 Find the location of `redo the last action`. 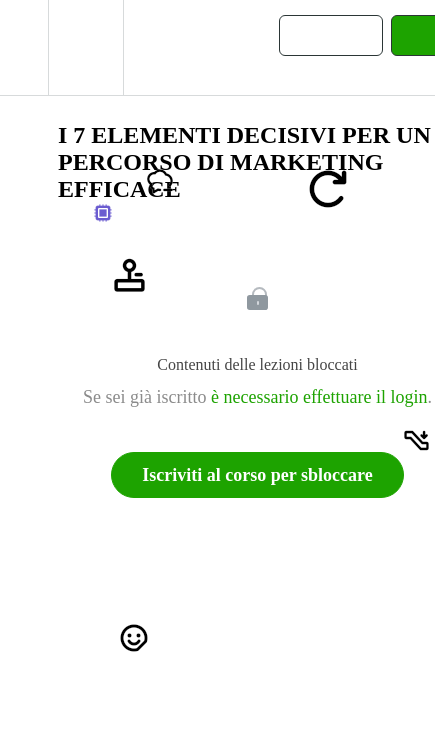

redo the last action is located at coordinates (328, 189).